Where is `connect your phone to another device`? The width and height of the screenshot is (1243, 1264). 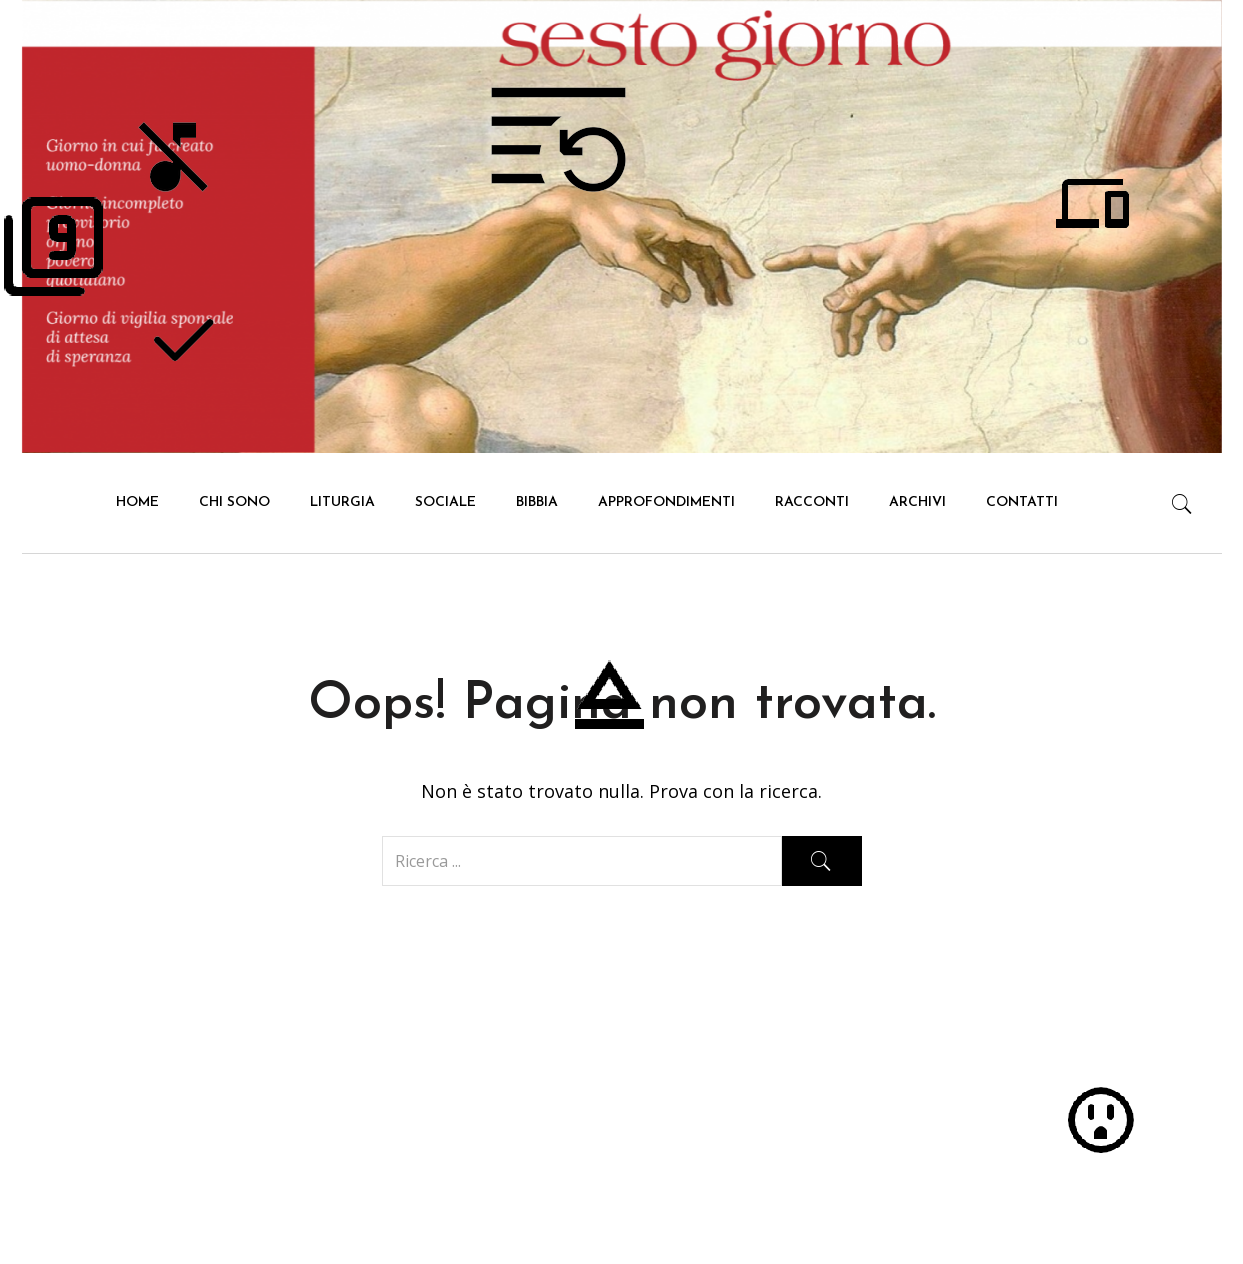 connect your phone to another device is located at coordinates (1092, 203).